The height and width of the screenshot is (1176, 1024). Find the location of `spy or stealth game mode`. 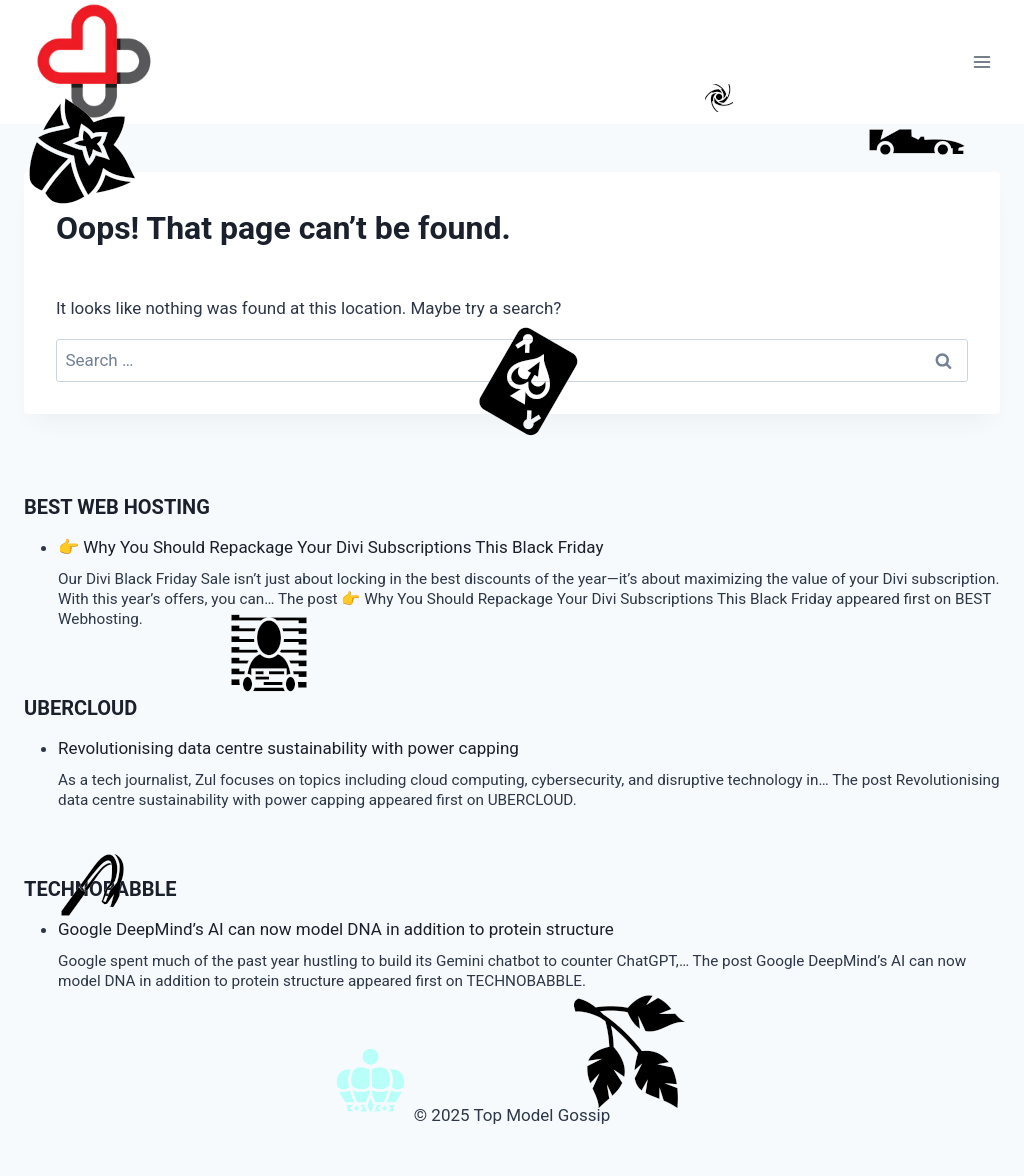

spy or stealth game mode is located at coordinates (719, 98).